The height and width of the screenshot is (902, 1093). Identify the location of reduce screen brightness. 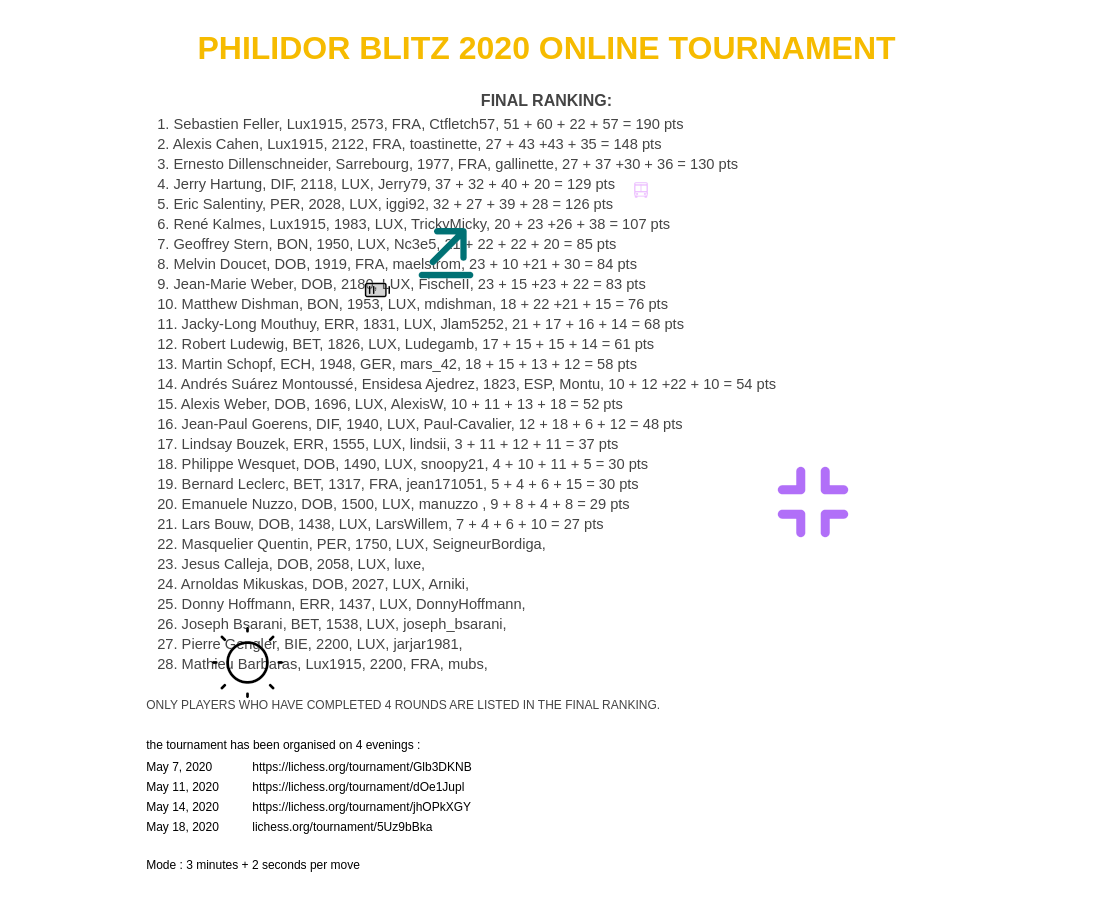
(247, 662).